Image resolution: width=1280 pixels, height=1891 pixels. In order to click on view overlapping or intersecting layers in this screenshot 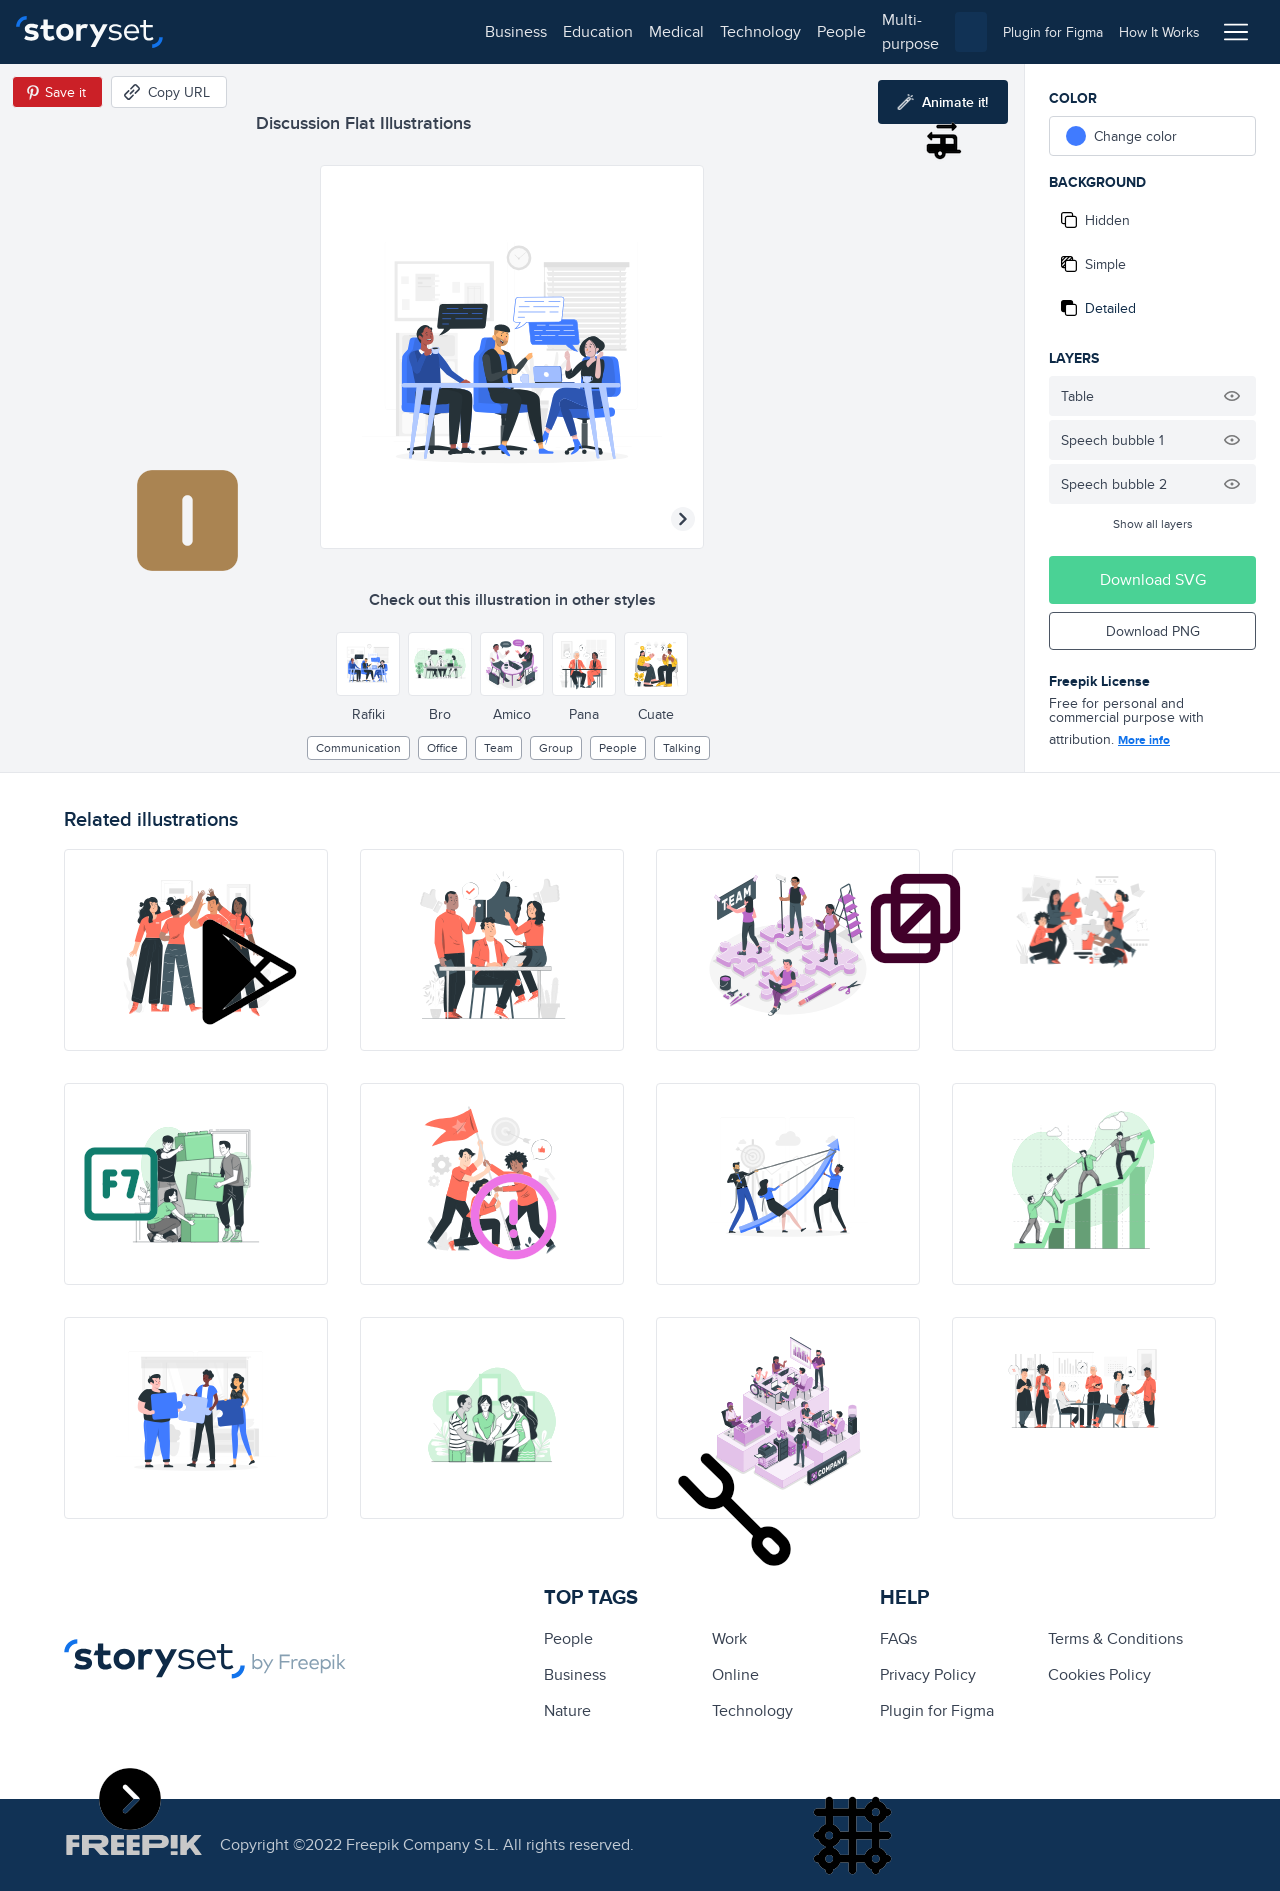, I will do `click(915, 918)`.